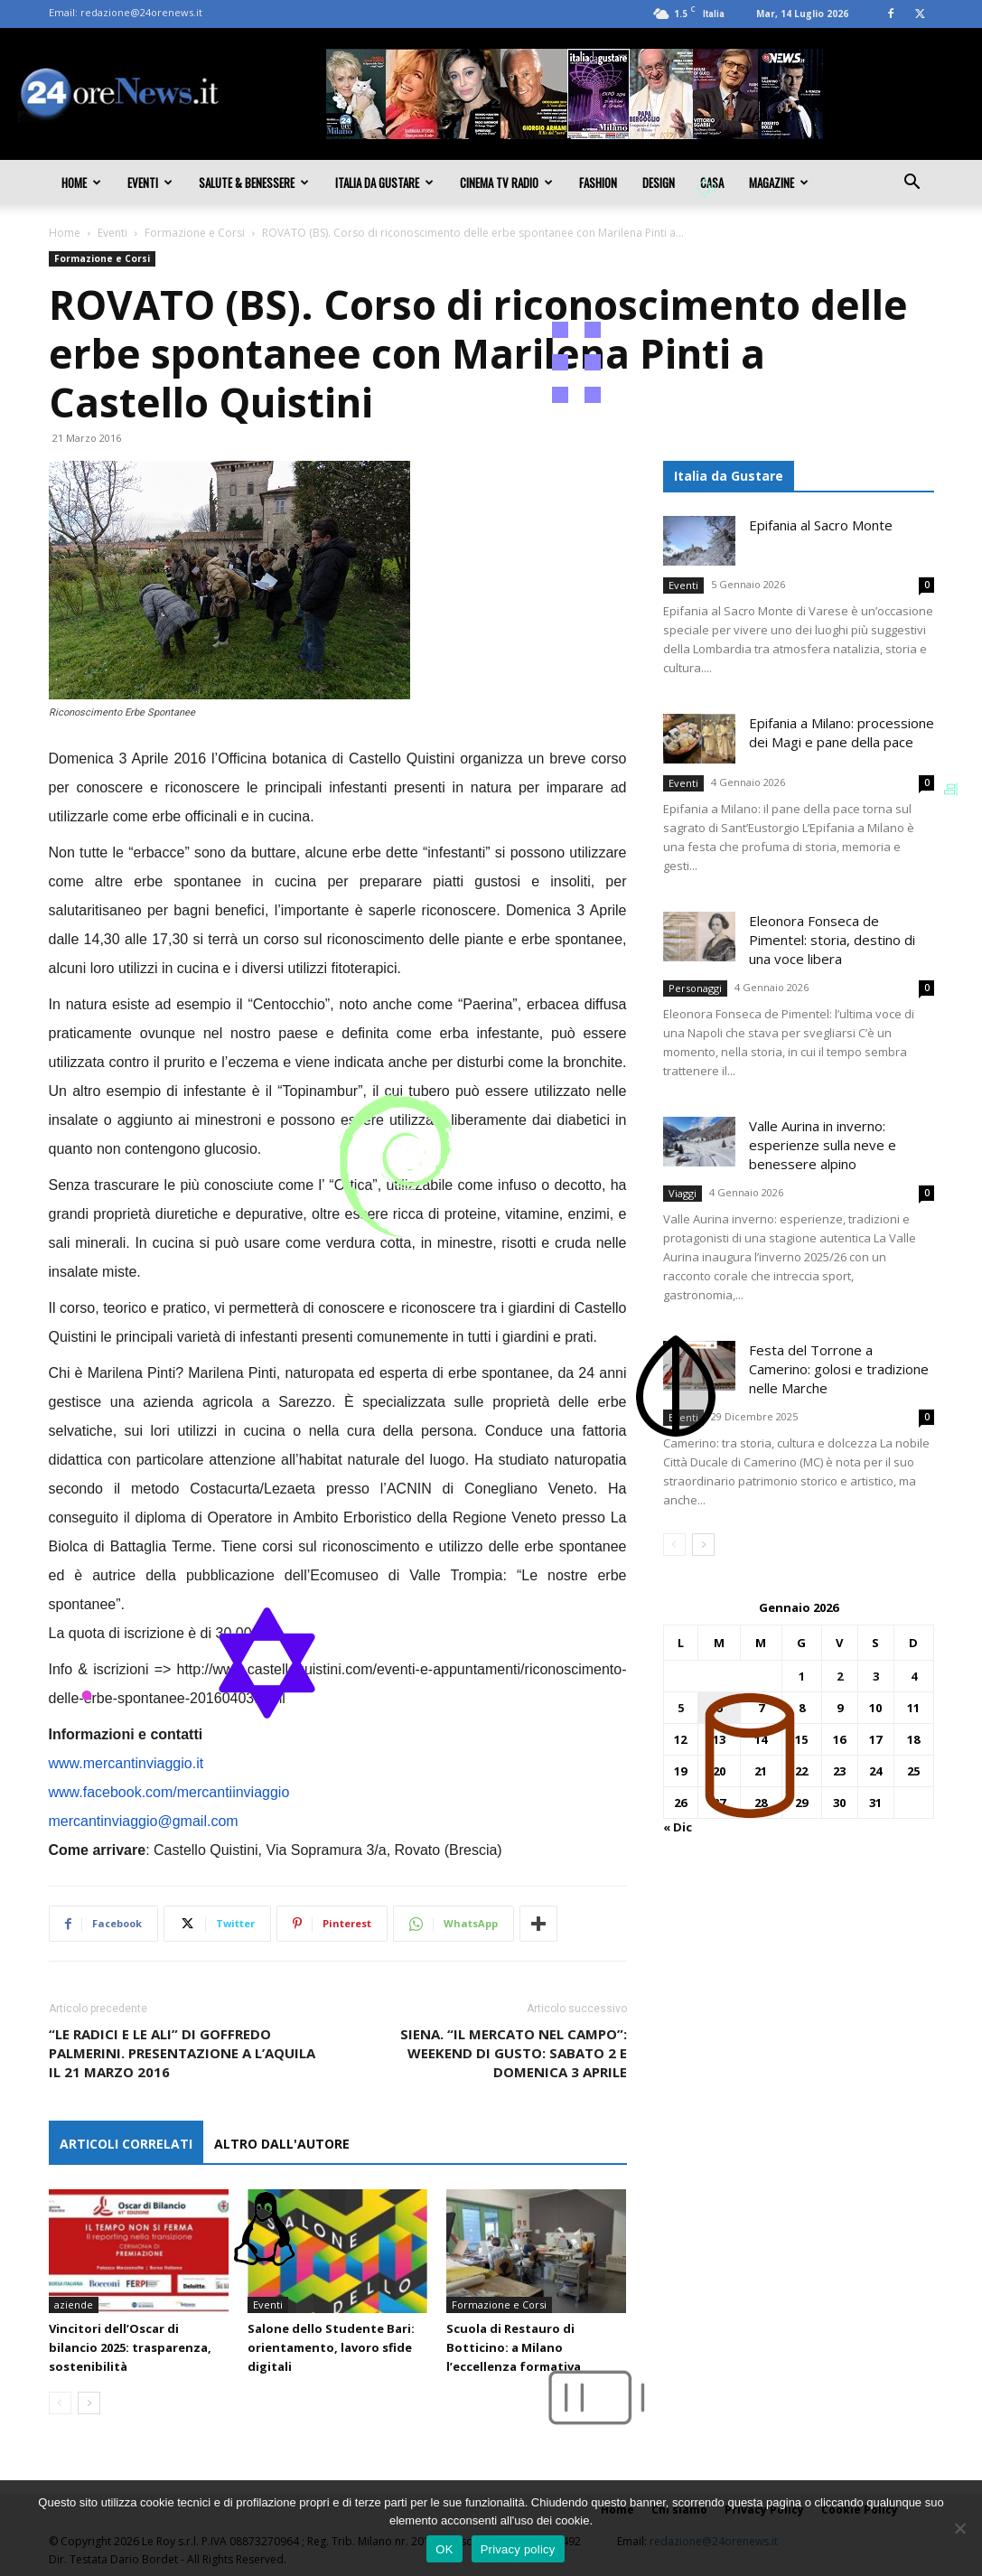  What do you see at coordinates (594, 2397) in the screenshot?
I see `indicates medium battery level` at bounding box center [594, 2397].